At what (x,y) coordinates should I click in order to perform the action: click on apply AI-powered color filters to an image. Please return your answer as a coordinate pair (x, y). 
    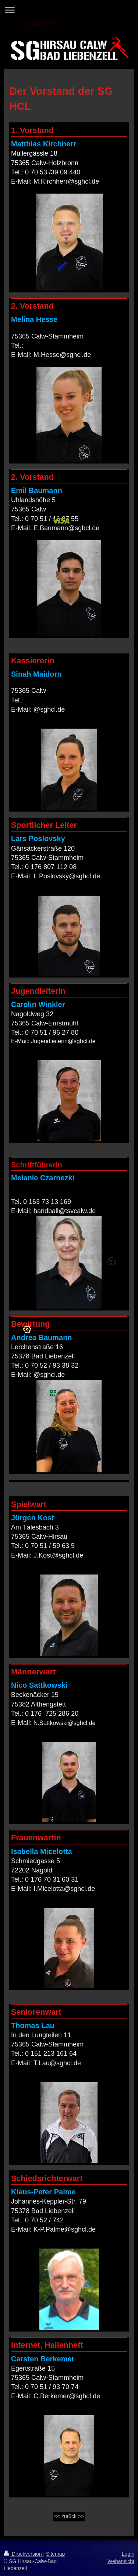
    Looking at the image, I should click on (111, 1261).